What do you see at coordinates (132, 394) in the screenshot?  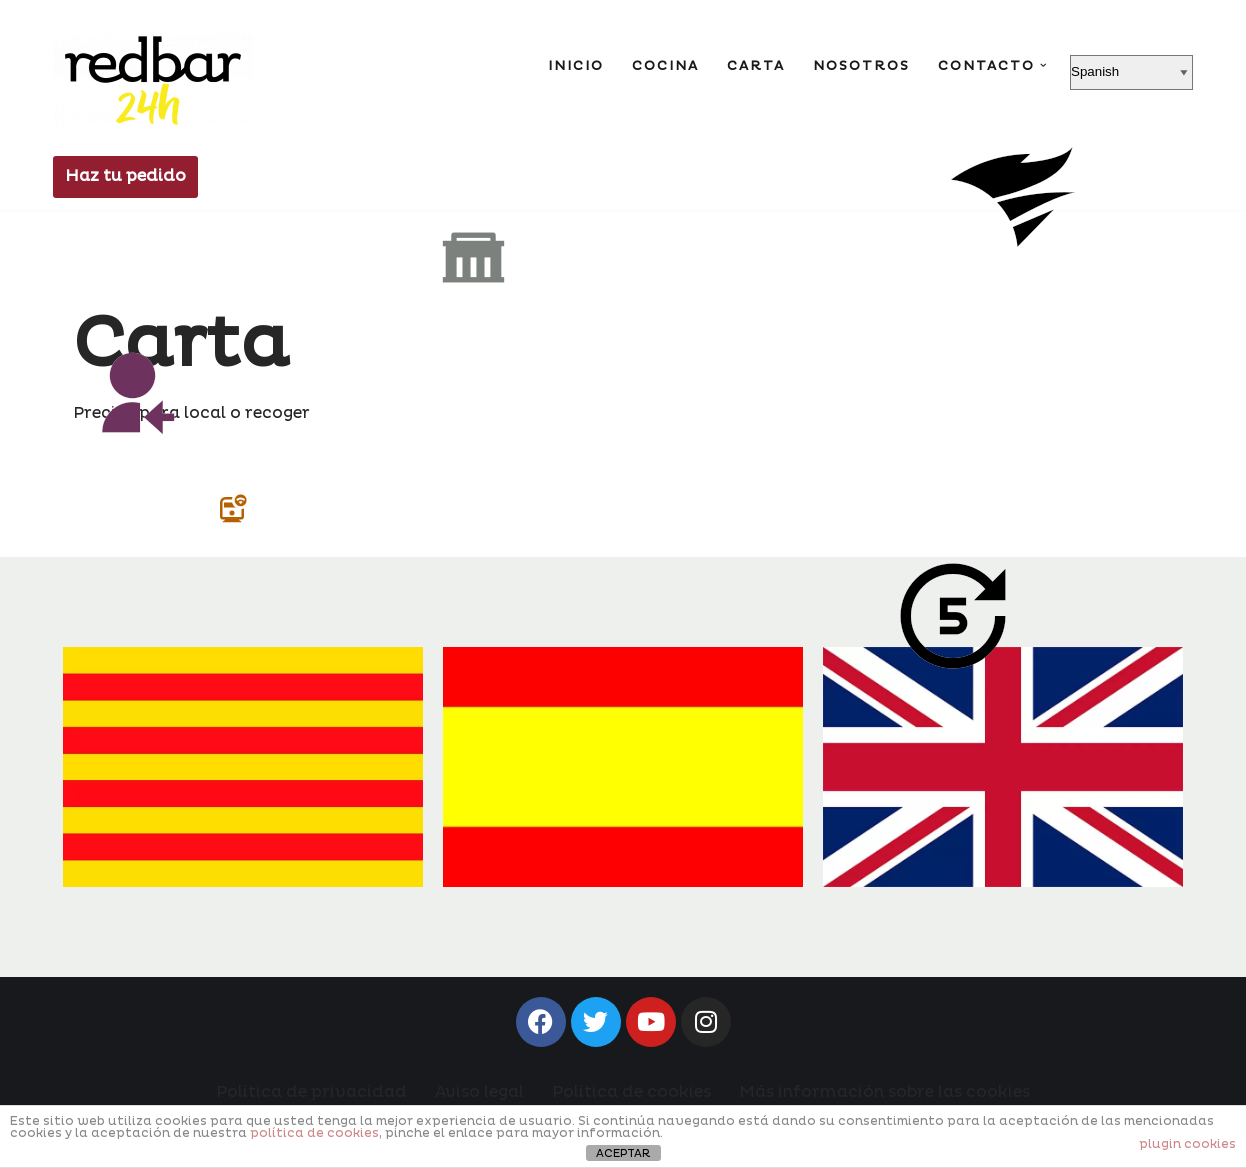 I see `incoming user request or invitation` at bounding box center [132, 394].